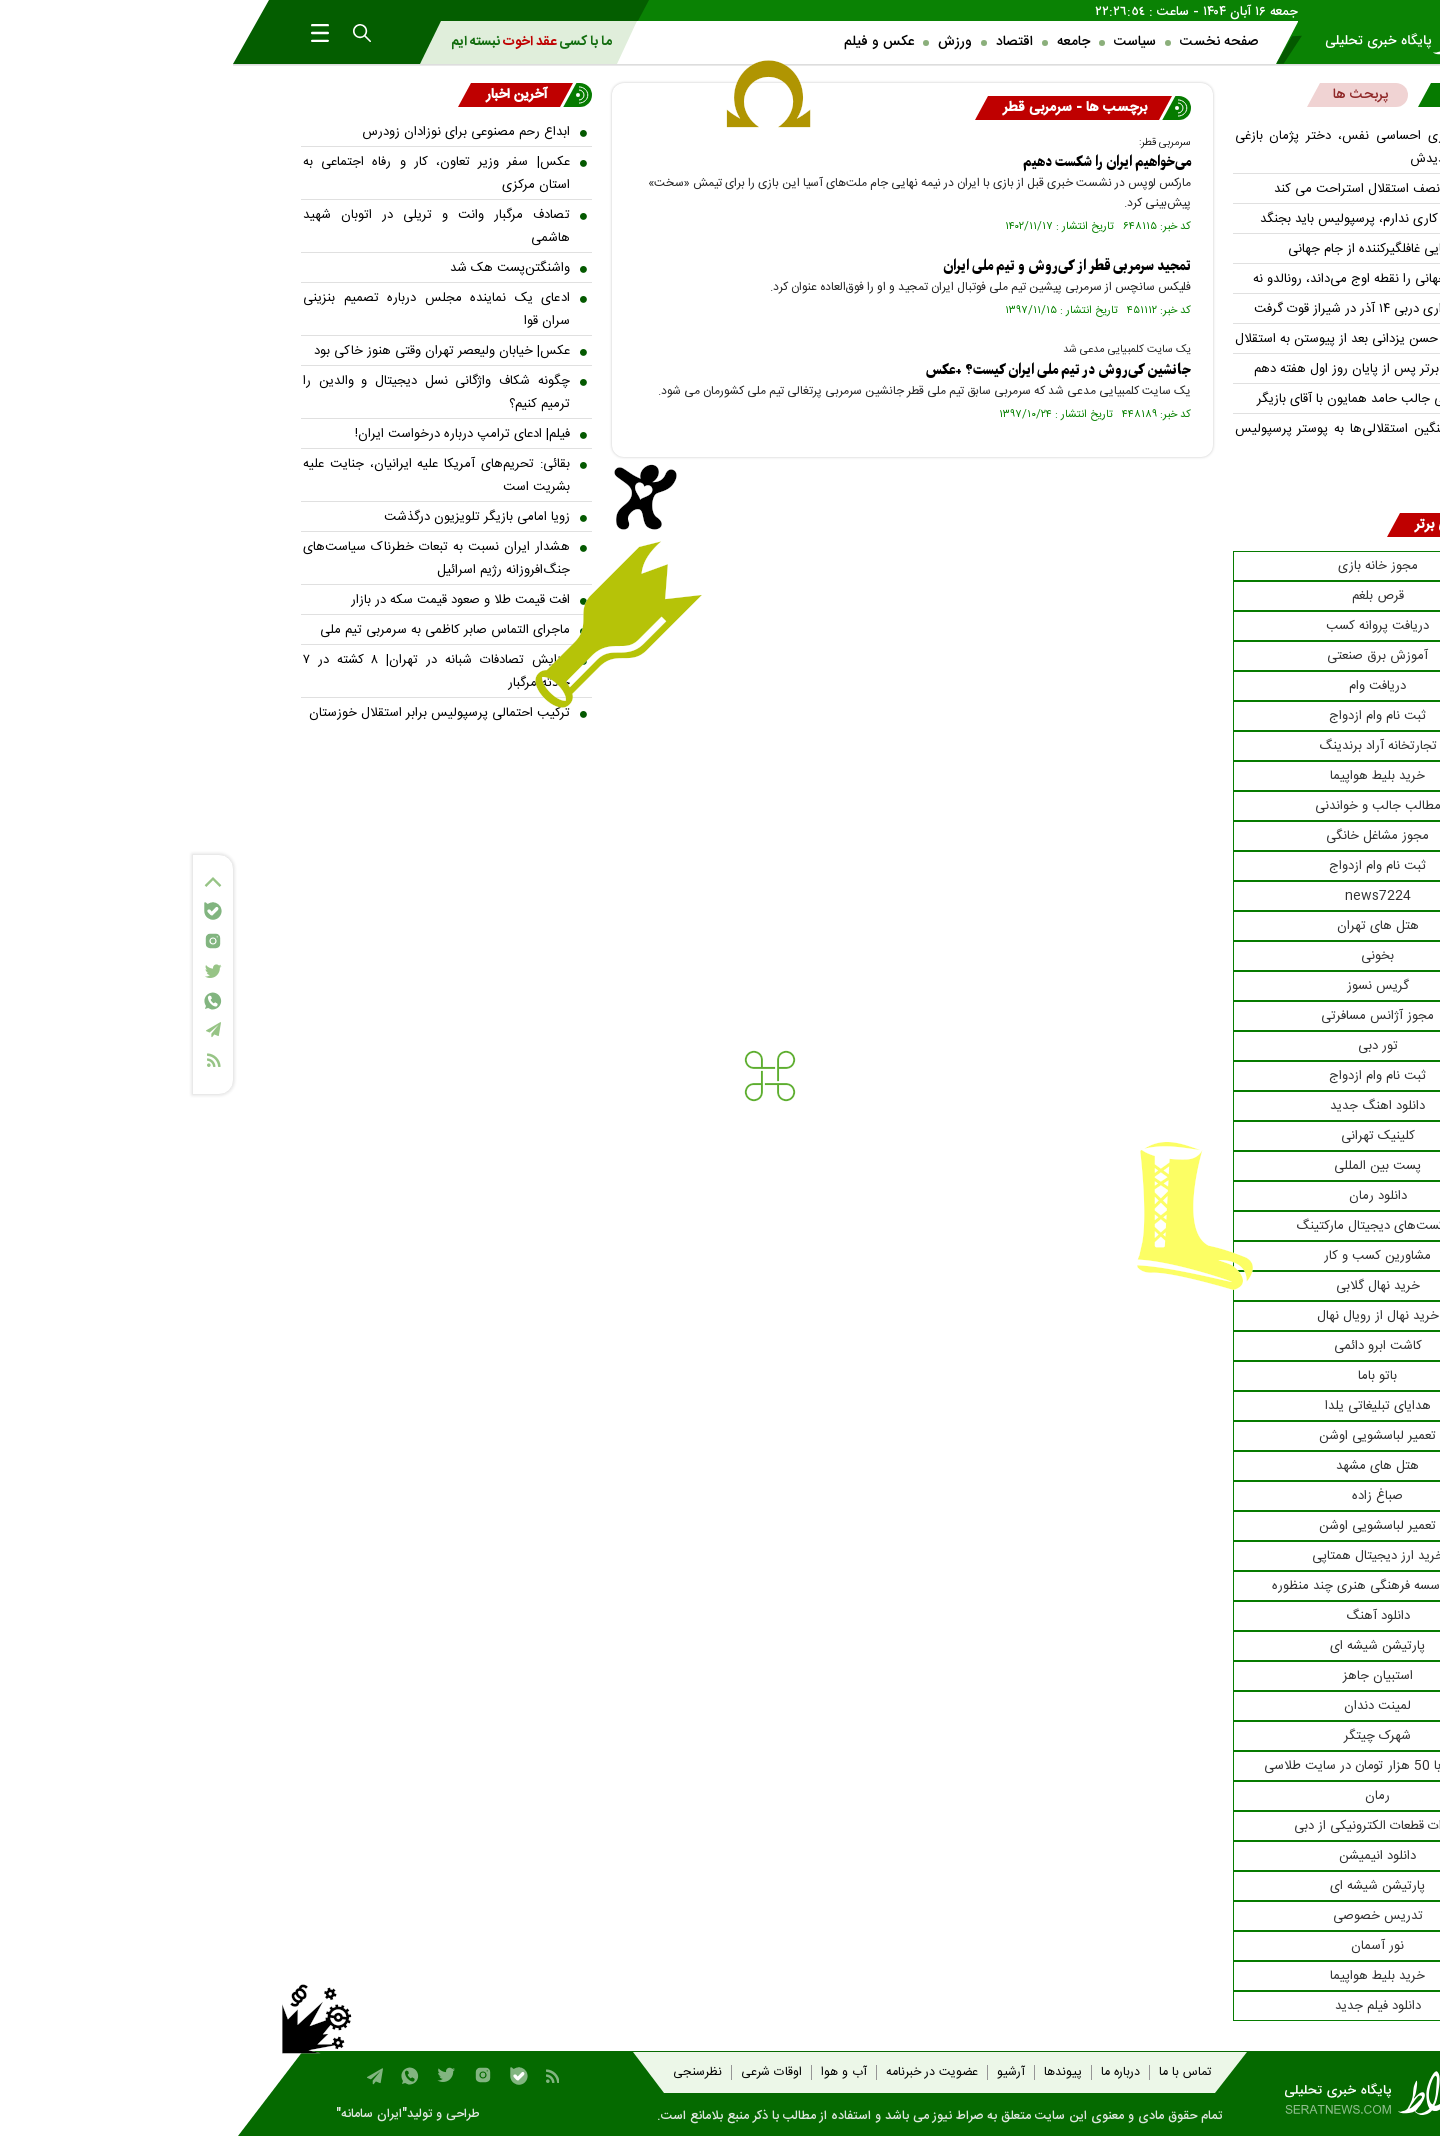 This screenshot has height=2136, width=1440. I want to click on represents omega or final/end state in a game, so click(768, 94).